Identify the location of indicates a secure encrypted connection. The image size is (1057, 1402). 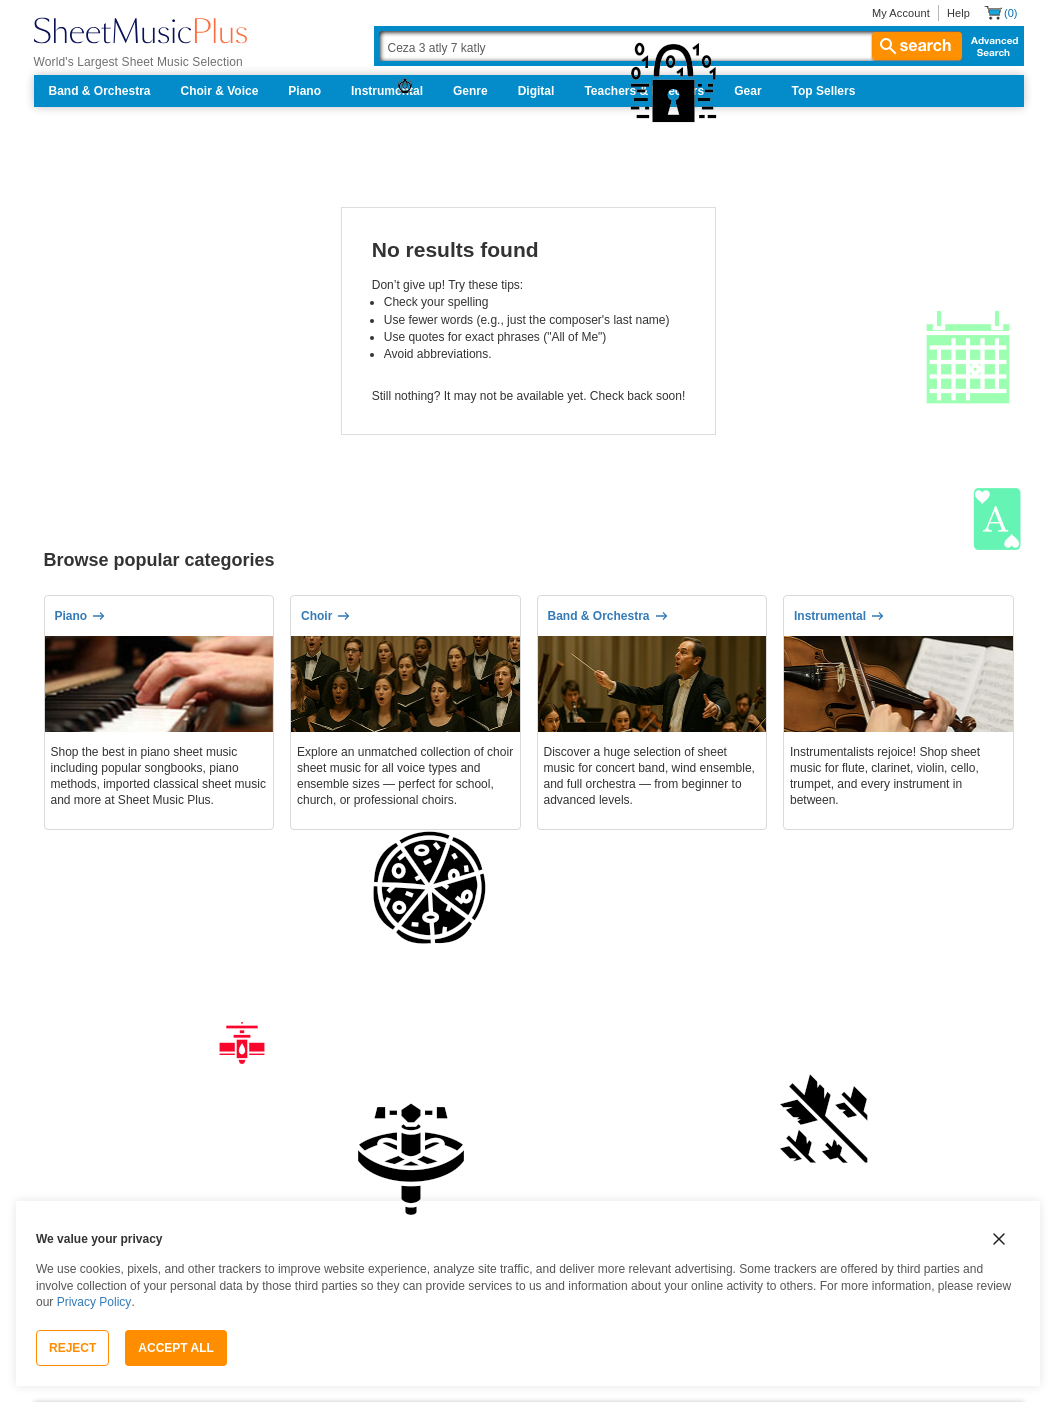
(673, 83).